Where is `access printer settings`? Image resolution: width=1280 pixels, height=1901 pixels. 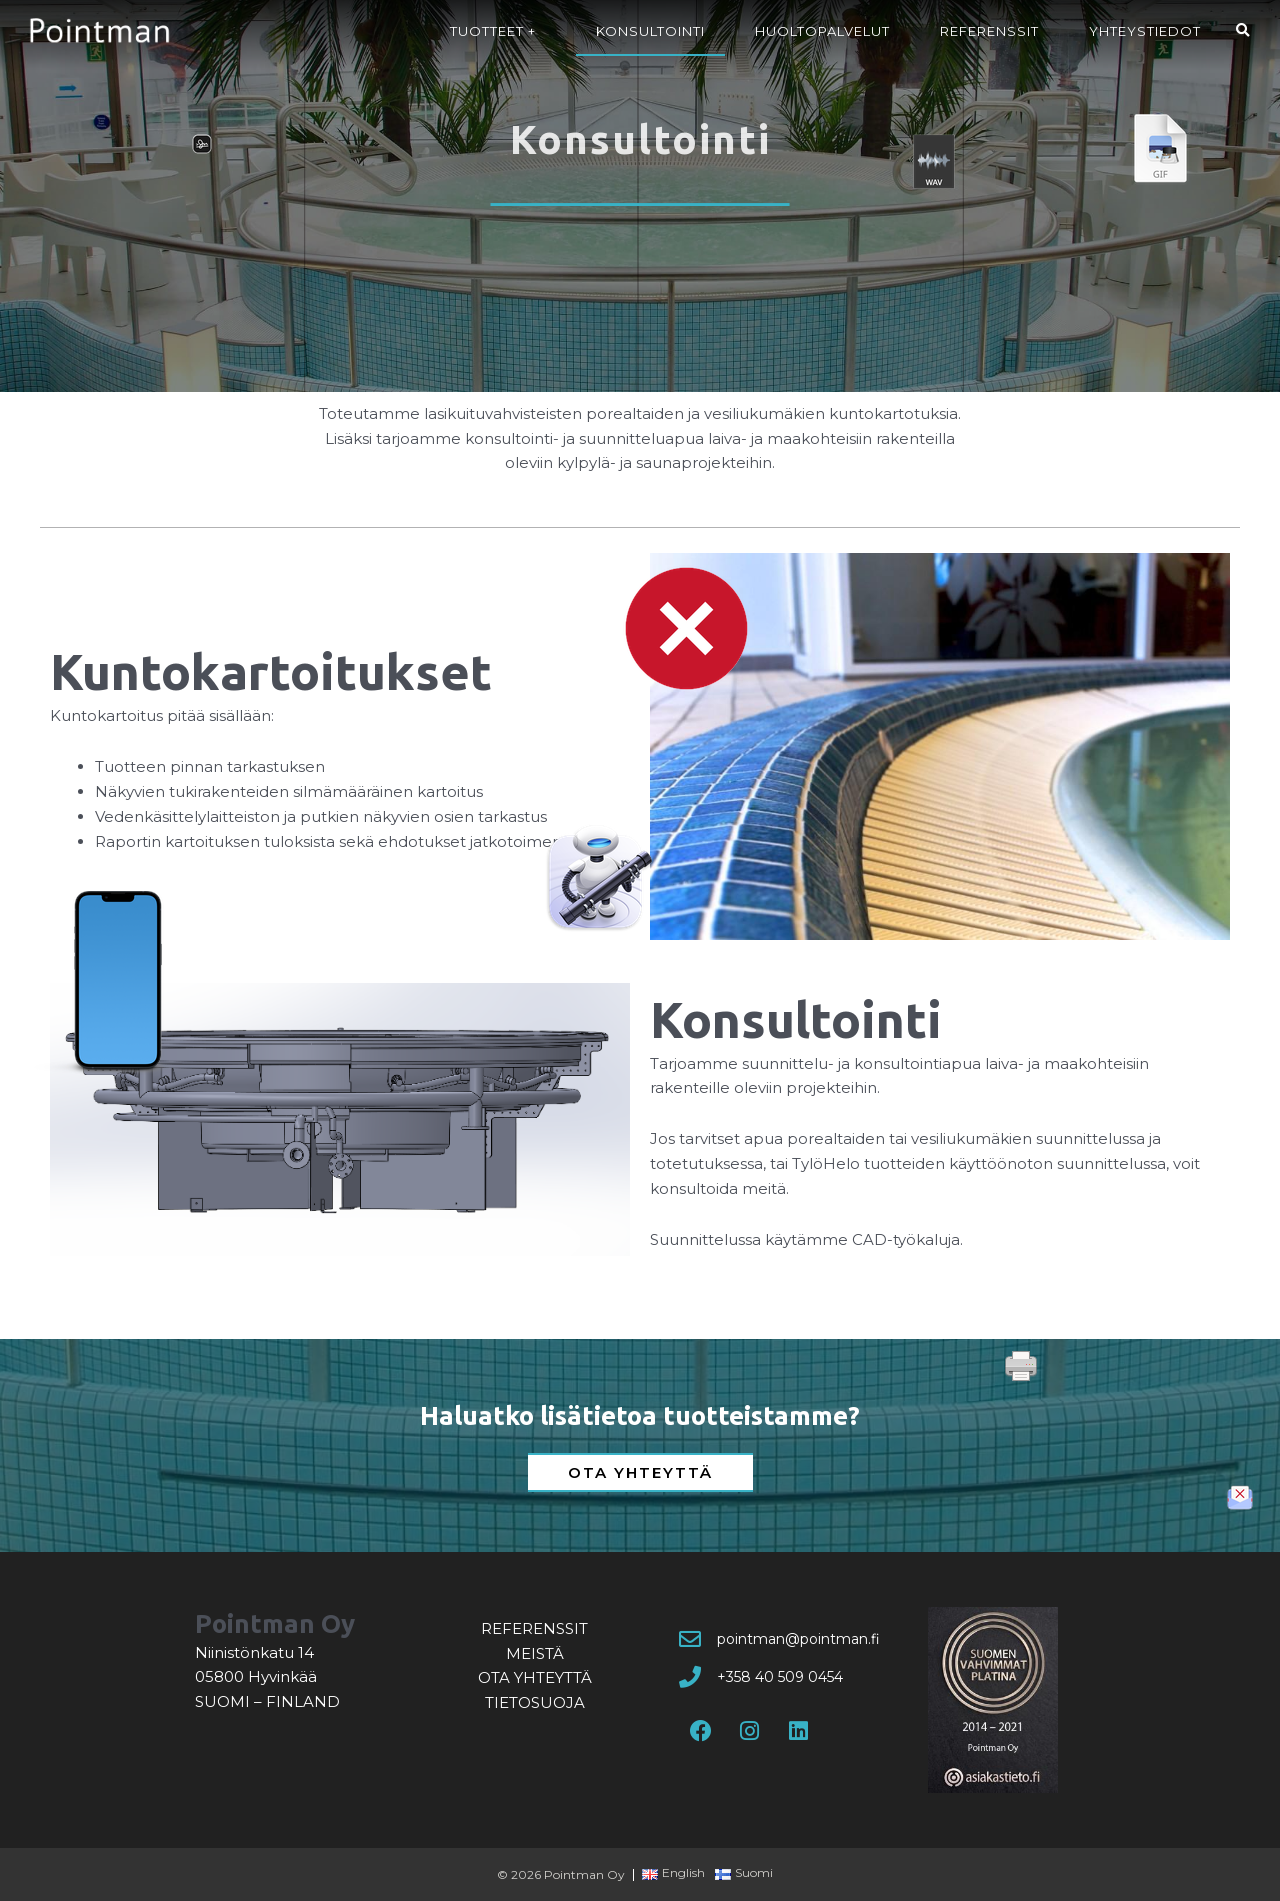 access printer settings is located at coordinates (1021, 1366).